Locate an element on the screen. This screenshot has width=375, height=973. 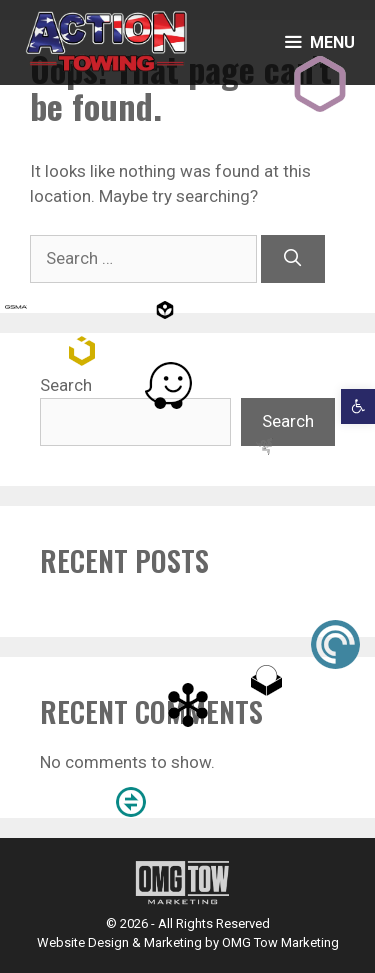
GSMA organization logo is located at coordinates (16, 307).